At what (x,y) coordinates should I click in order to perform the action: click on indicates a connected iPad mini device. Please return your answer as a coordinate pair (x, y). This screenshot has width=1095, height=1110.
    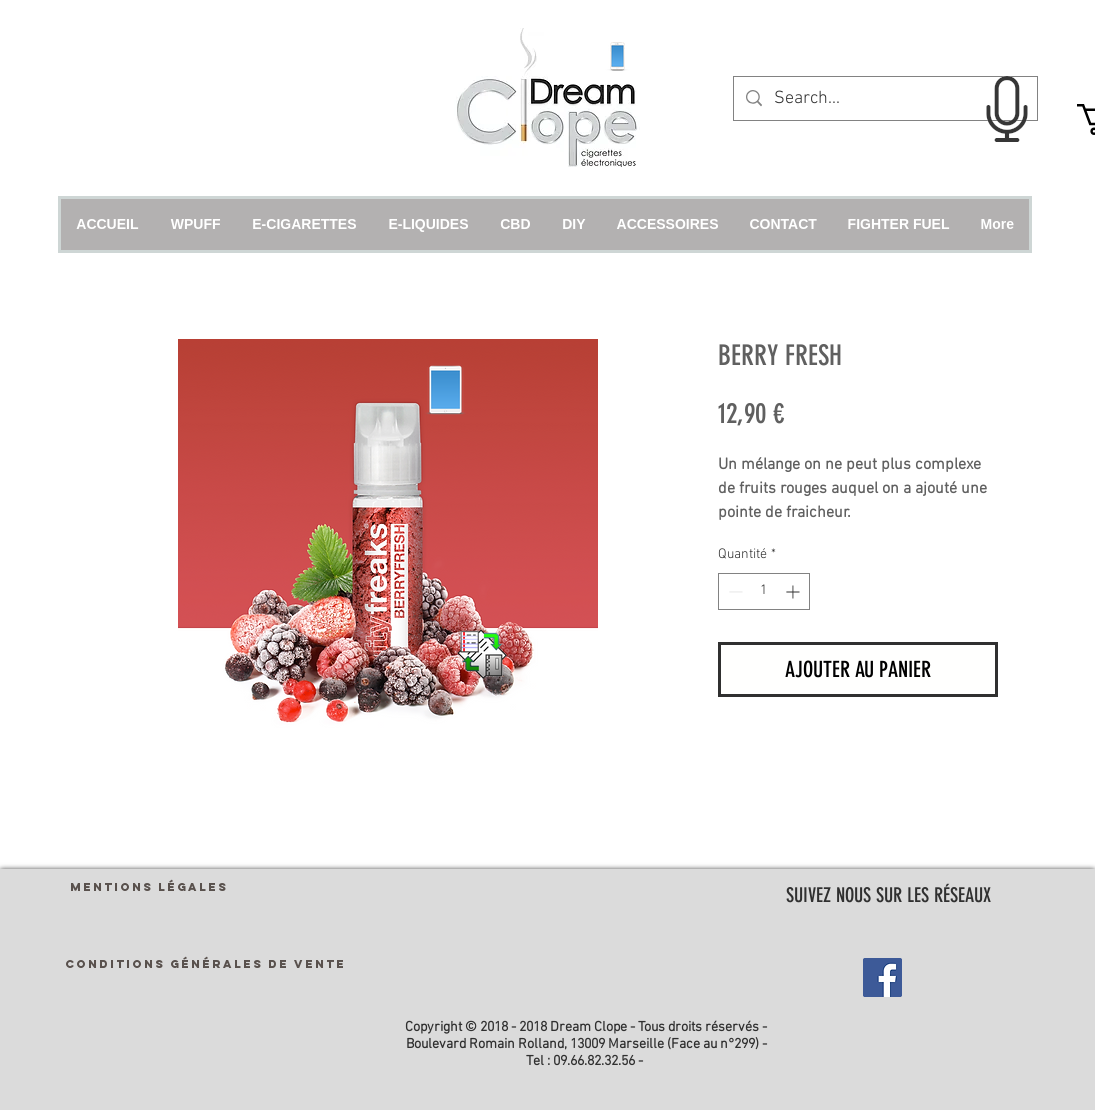
    Looking at the image, I should click on (445, 385).